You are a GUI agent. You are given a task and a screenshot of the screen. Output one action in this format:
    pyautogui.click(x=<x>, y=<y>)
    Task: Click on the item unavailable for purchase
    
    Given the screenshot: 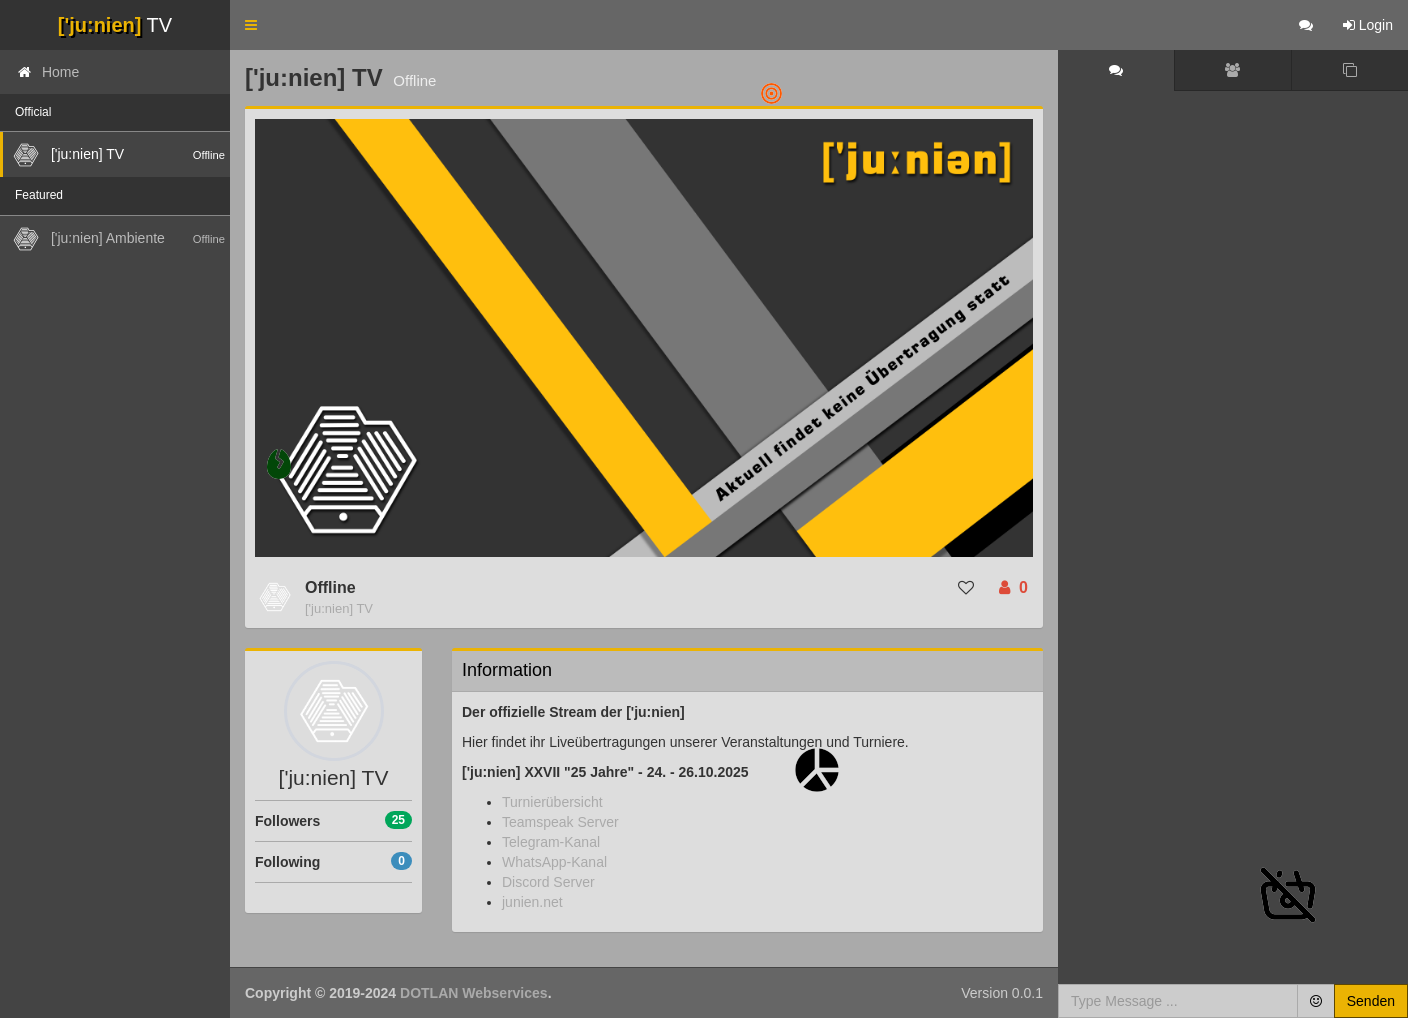 What is the action you would take?
    pyautogui.click(x=1288, y=895)
    